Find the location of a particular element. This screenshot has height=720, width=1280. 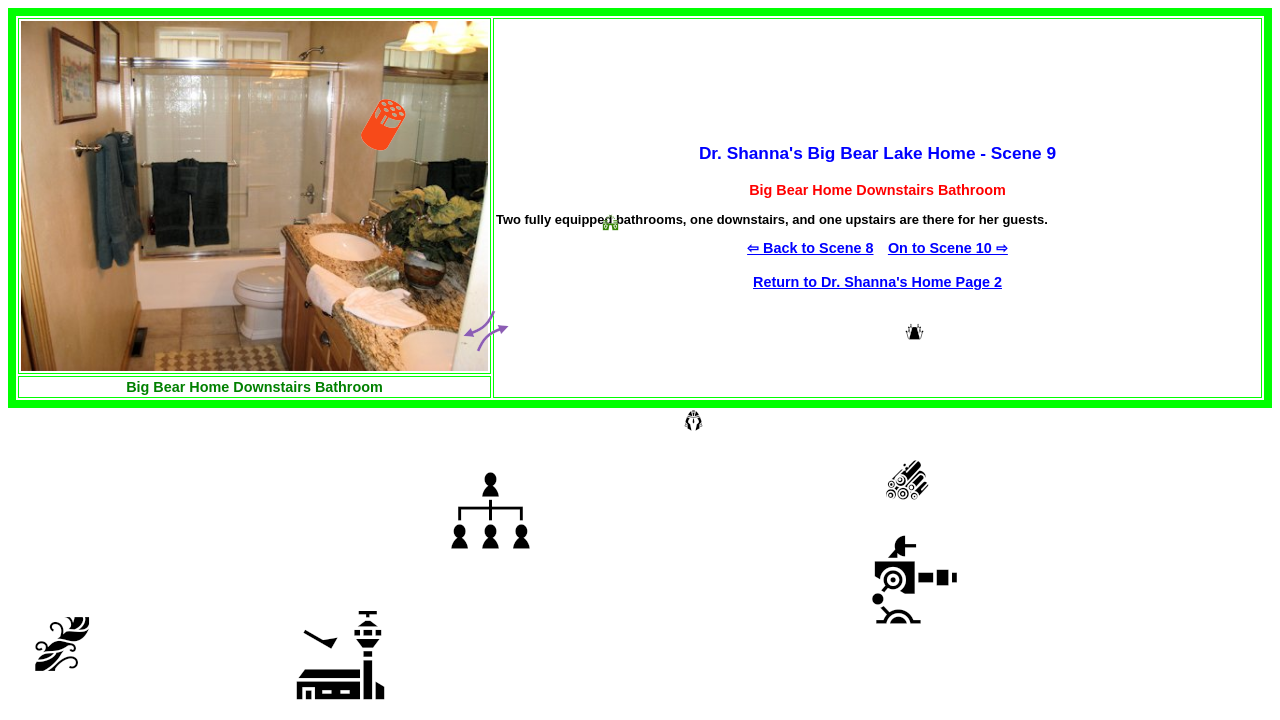

select automated turret weapon is located at coordinates (914, 579).